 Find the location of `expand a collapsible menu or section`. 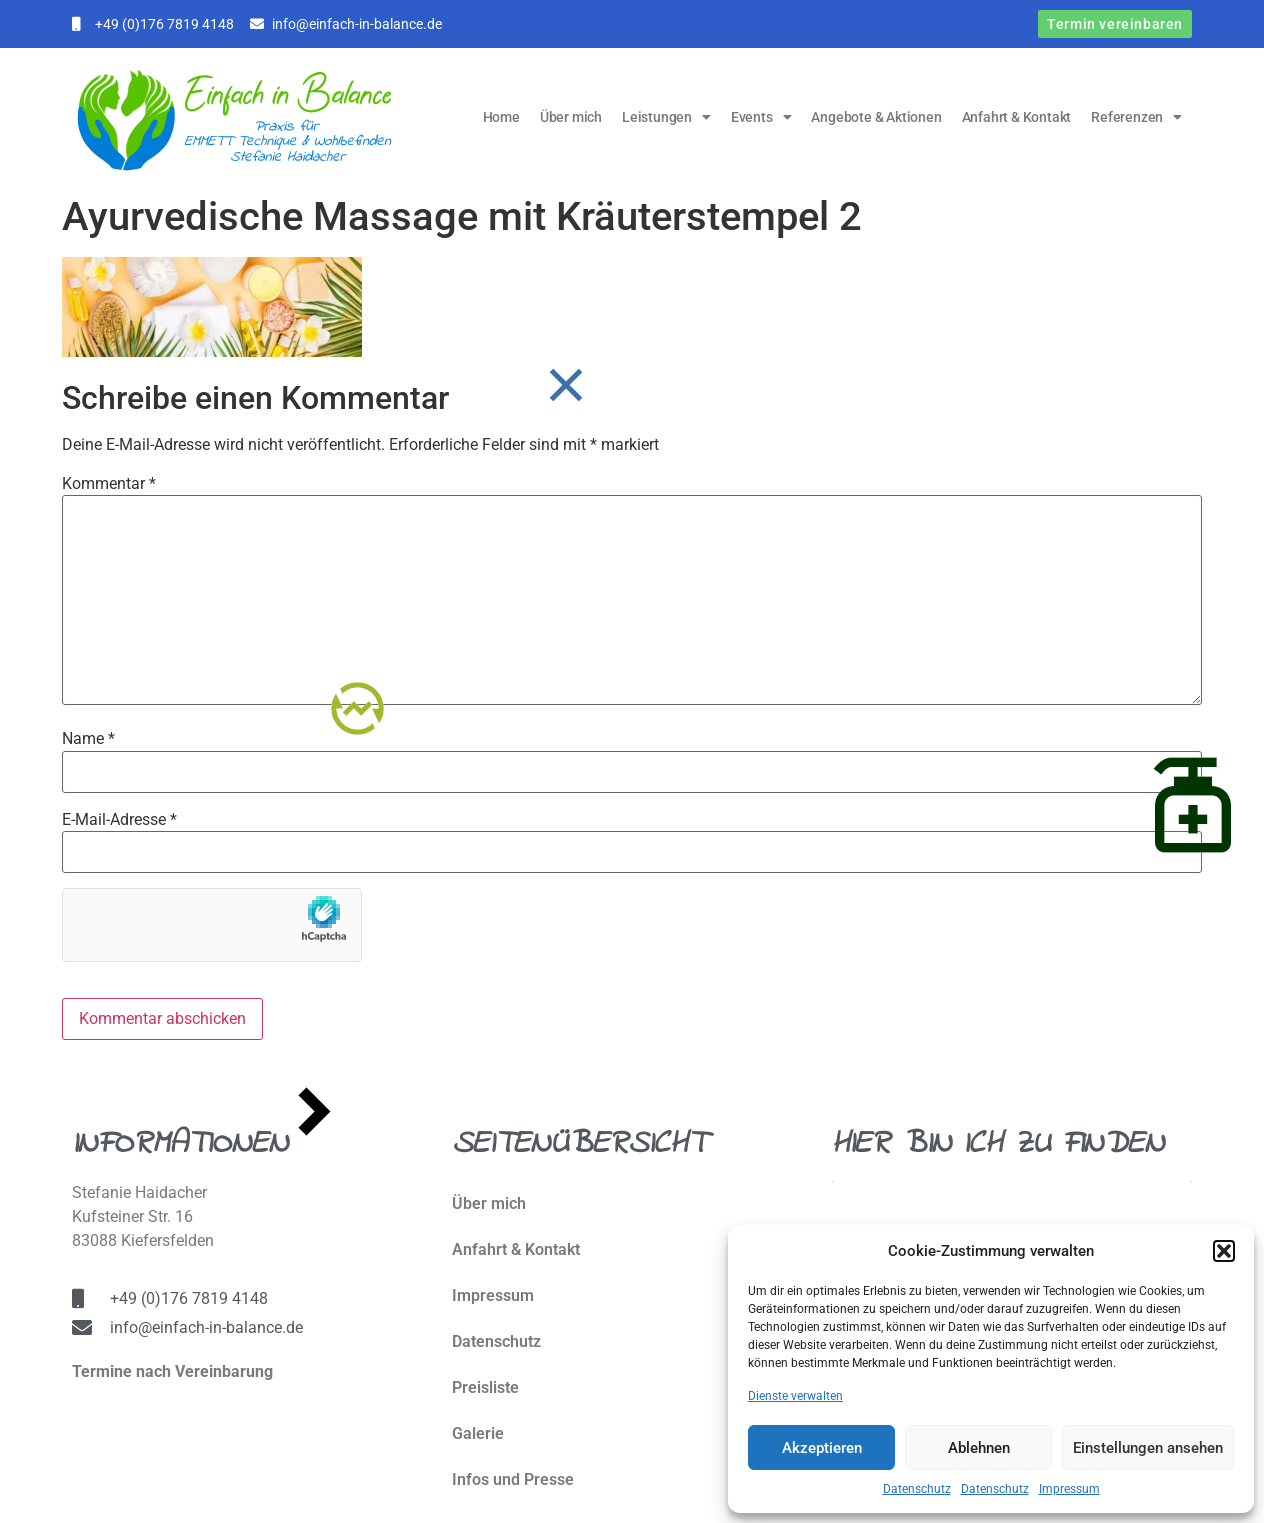

expand a collapsible menu or section is located at coordinates (313, 1111).